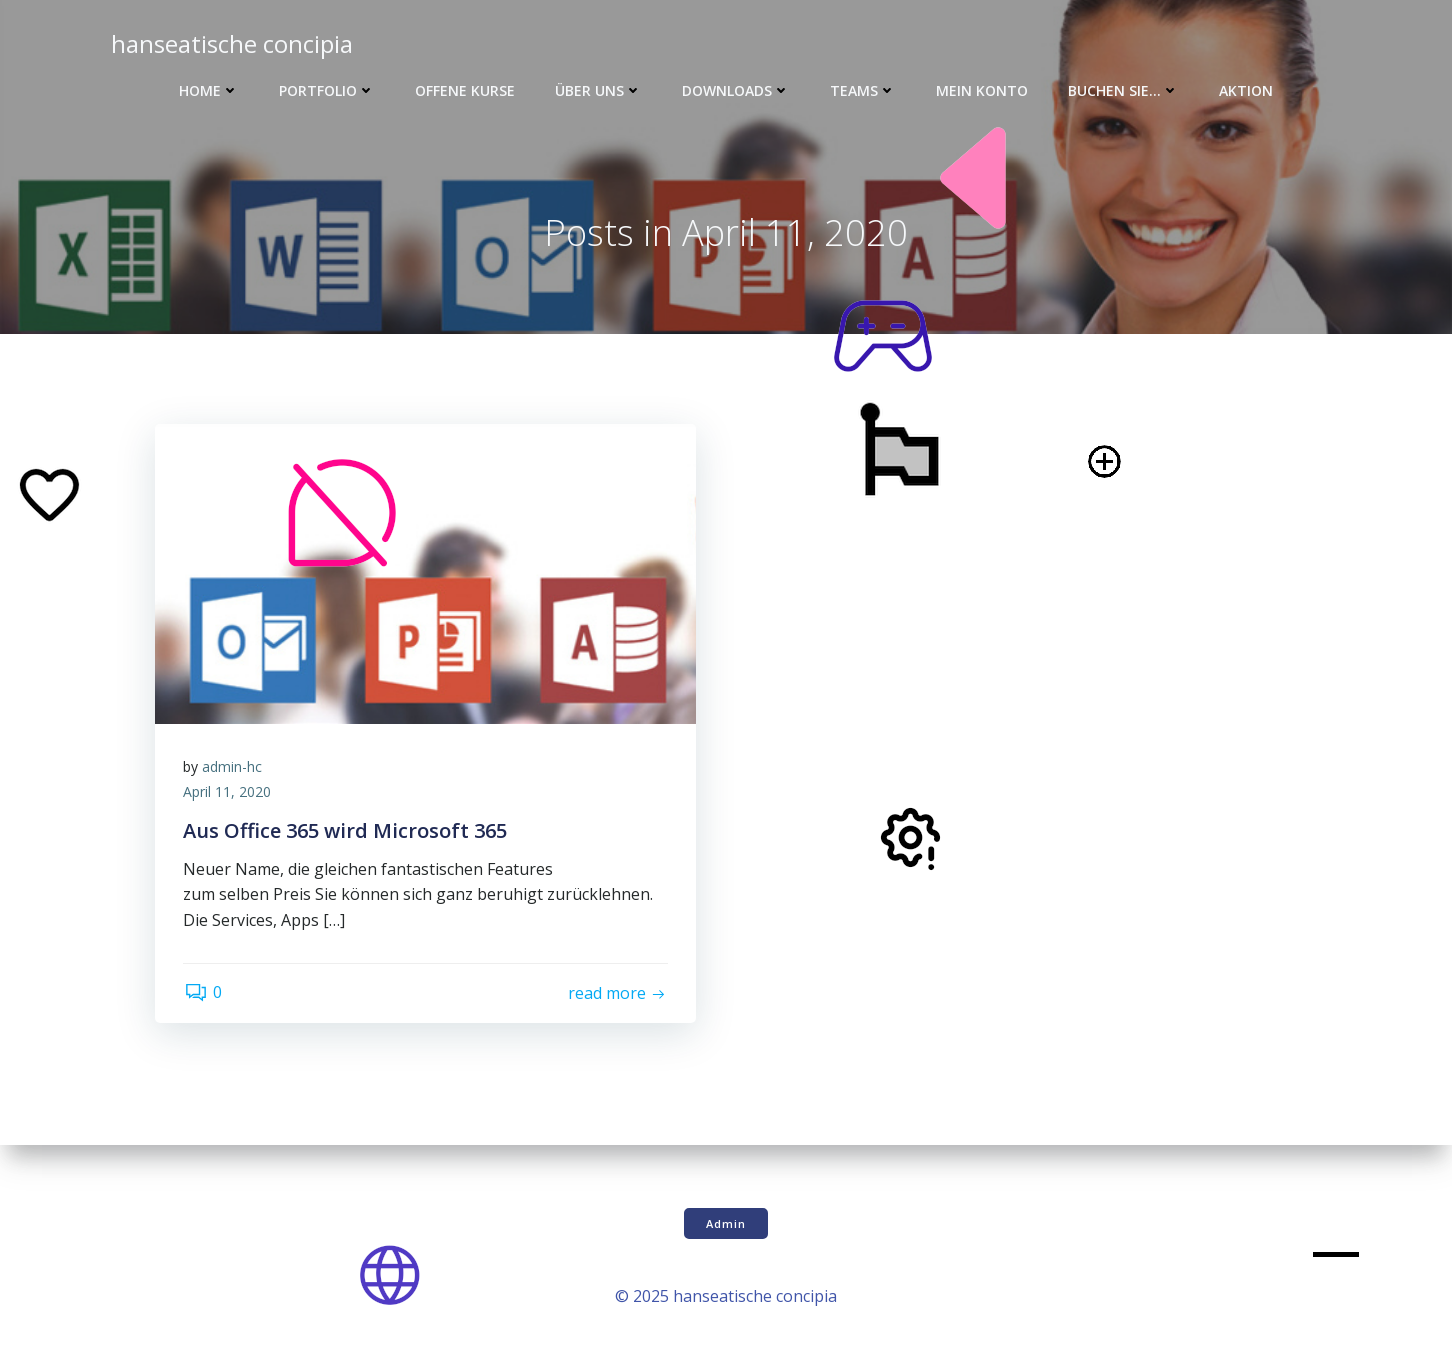 The width and height of the screenshot is (1452, 1356). I want to click on settings require attention or action, so click(910, 837).